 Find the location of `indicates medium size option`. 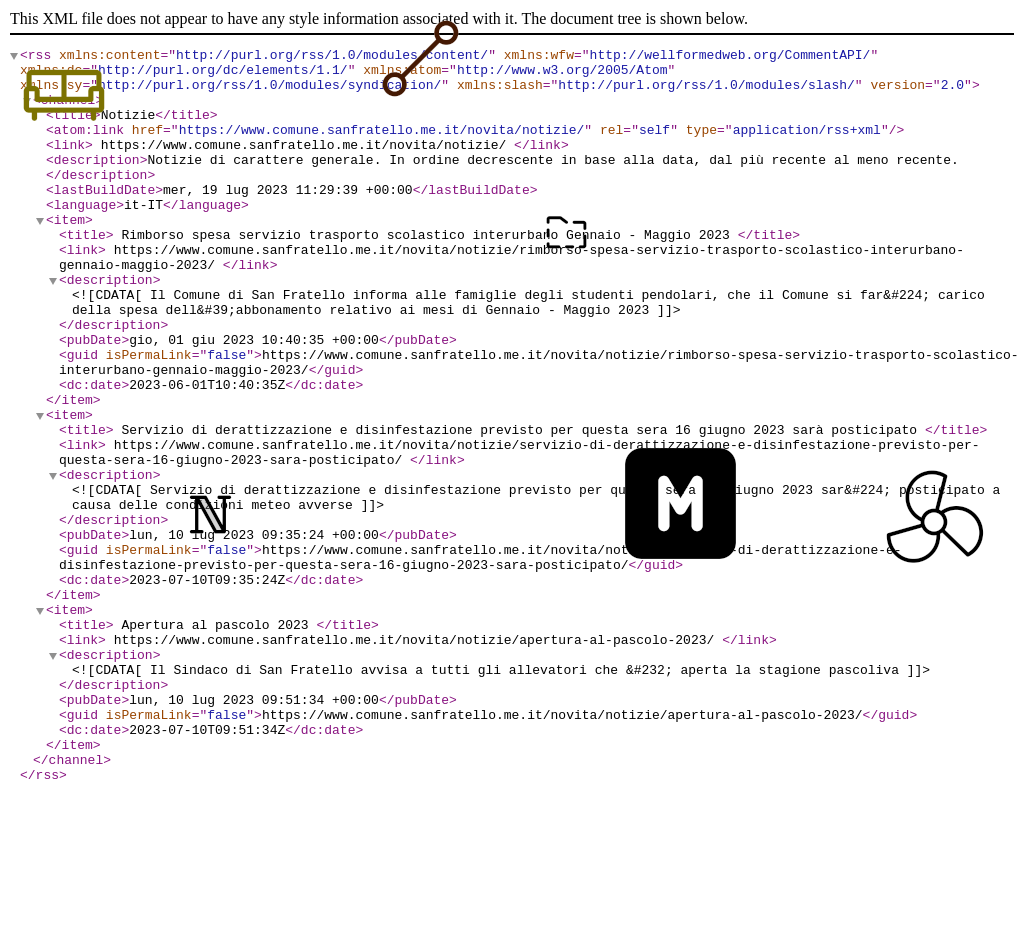

indicates medium size option is located at coordinates (680, 503).